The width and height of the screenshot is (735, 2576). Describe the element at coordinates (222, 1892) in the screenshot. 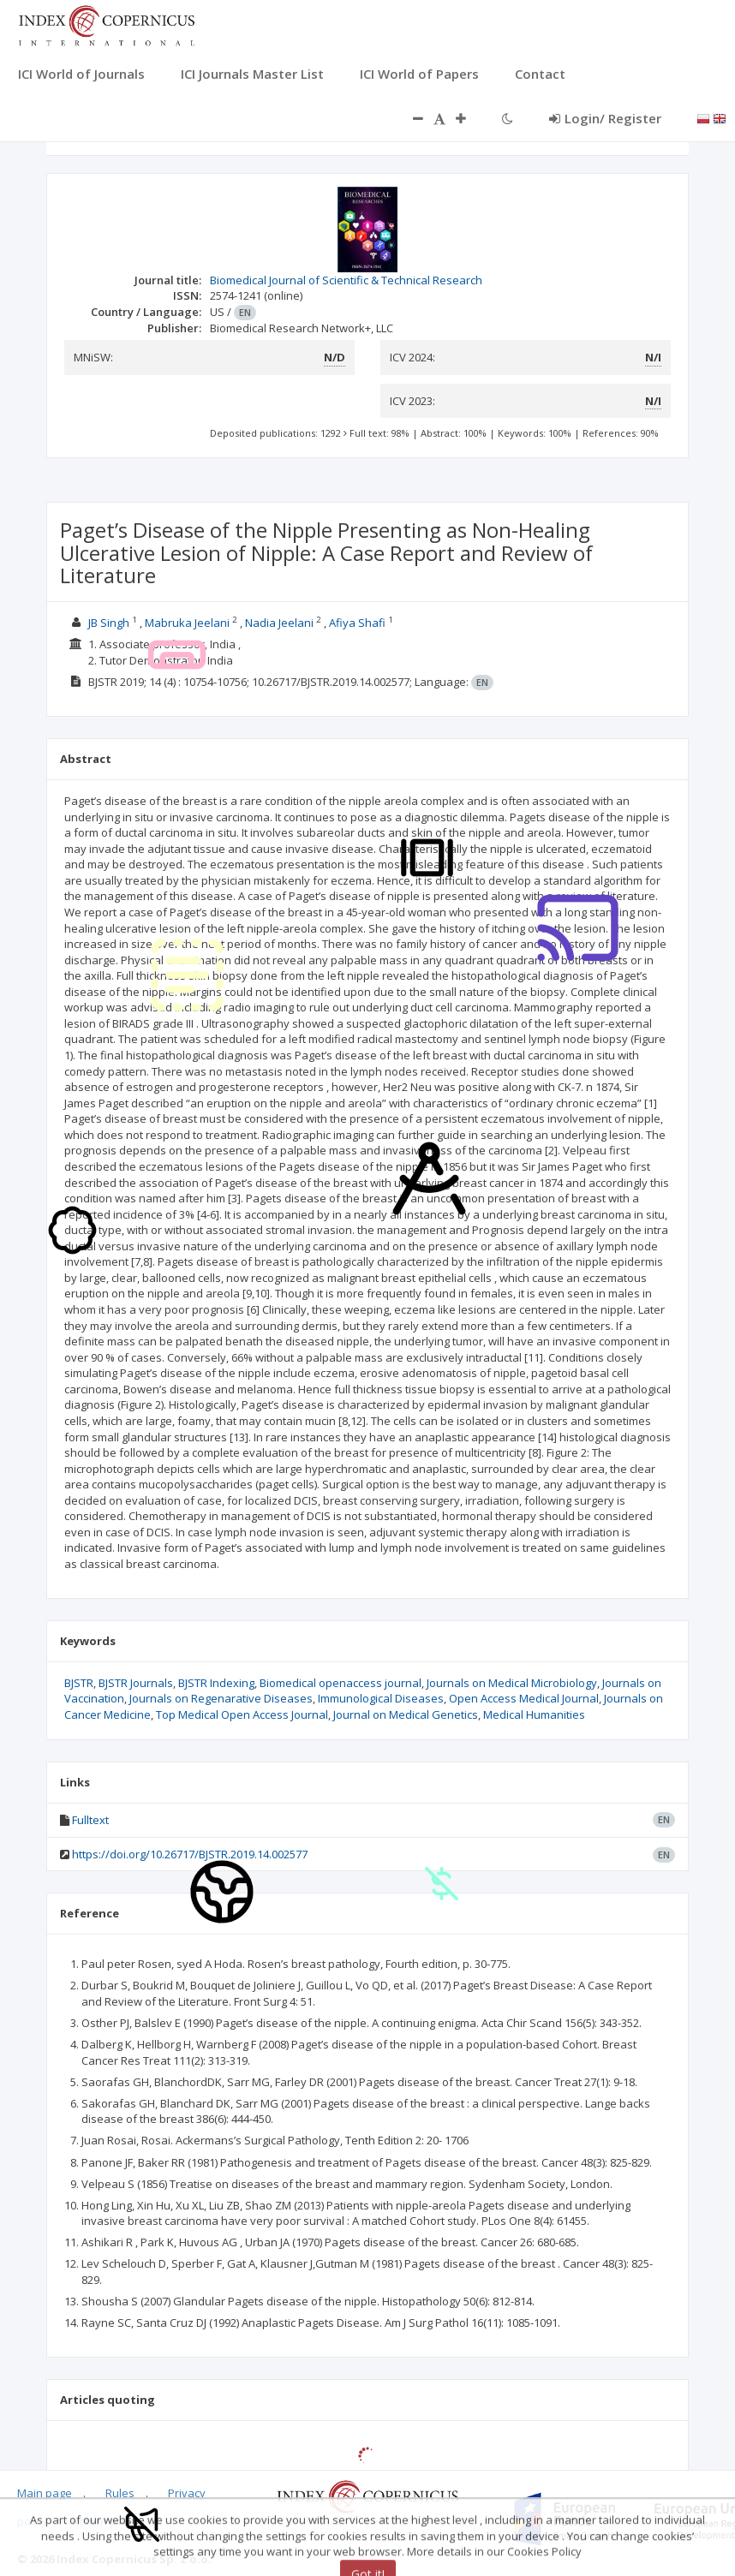

I see `switch to global or worldwide view` at that location.